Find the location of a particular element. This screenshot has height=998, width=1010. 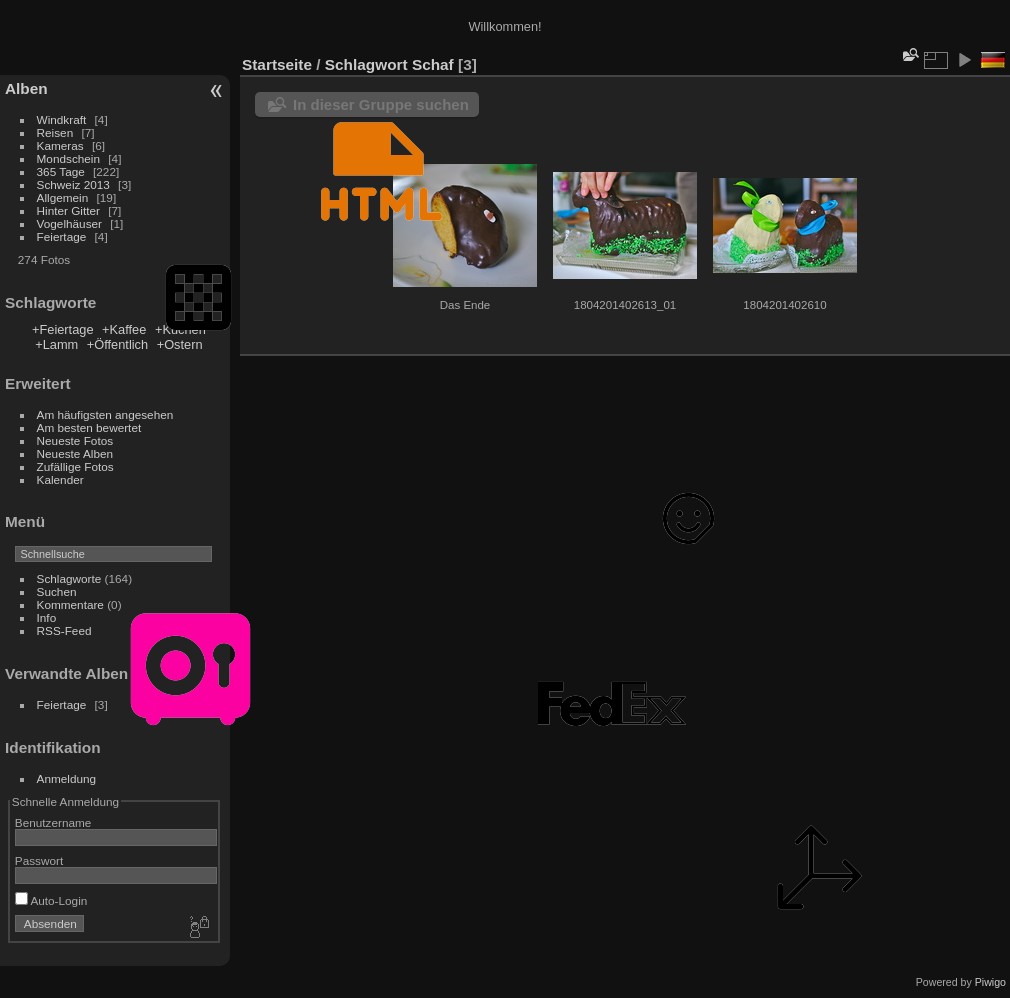

view or open an HTML file is located at coordinates (378, 175).